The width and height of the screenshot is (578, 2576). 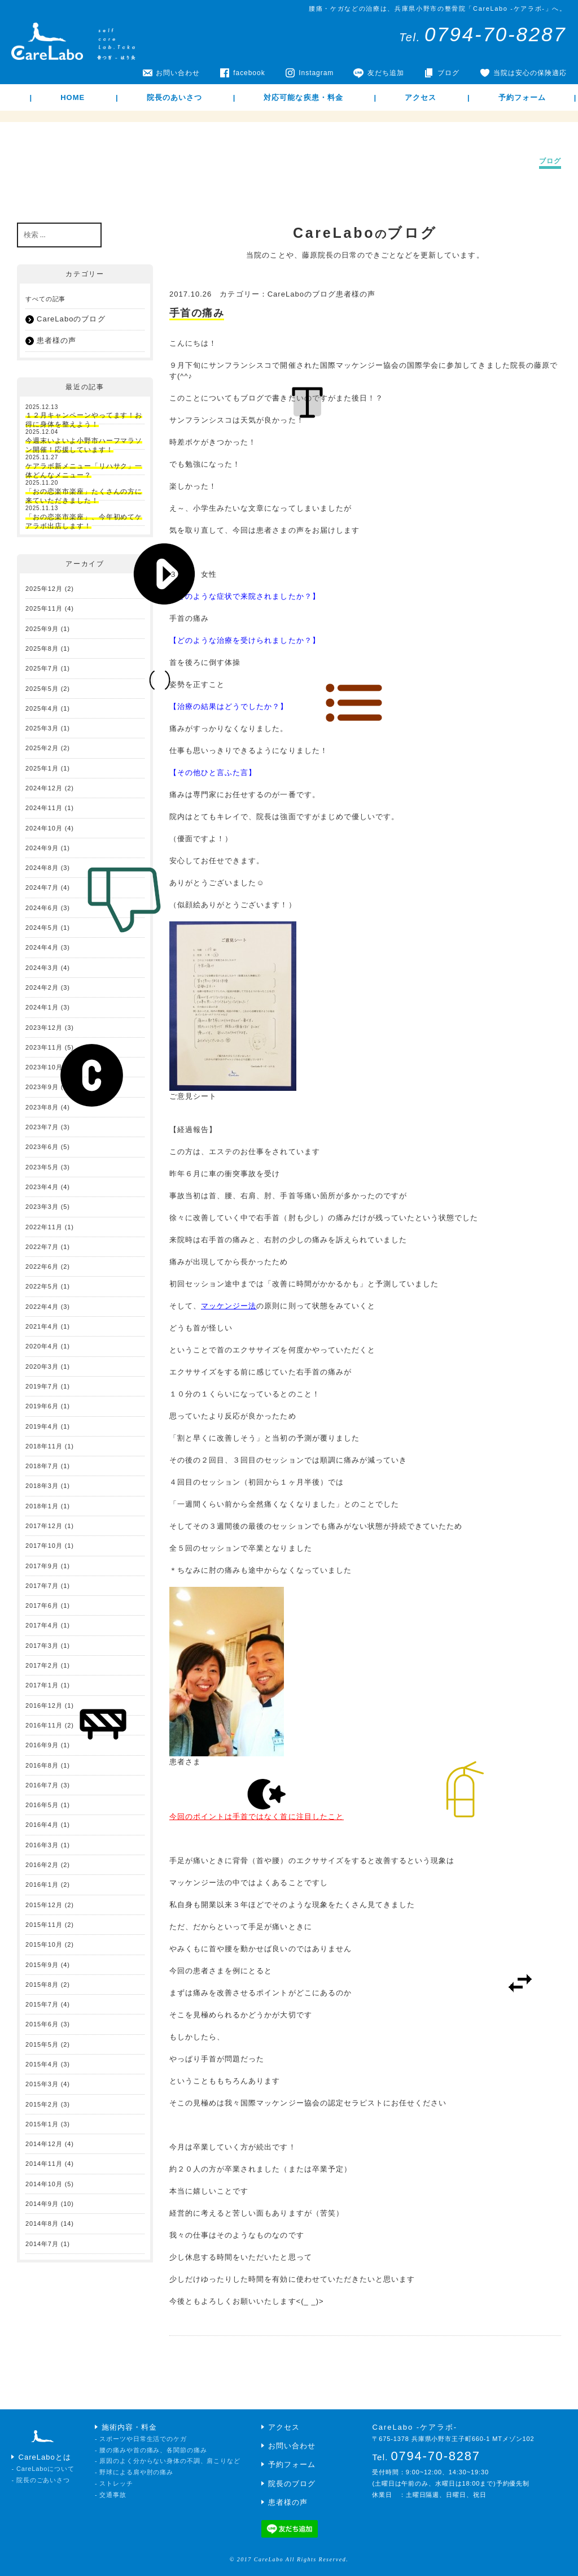 I want to click on dislike or downvote content, so click(x=124, y=896).